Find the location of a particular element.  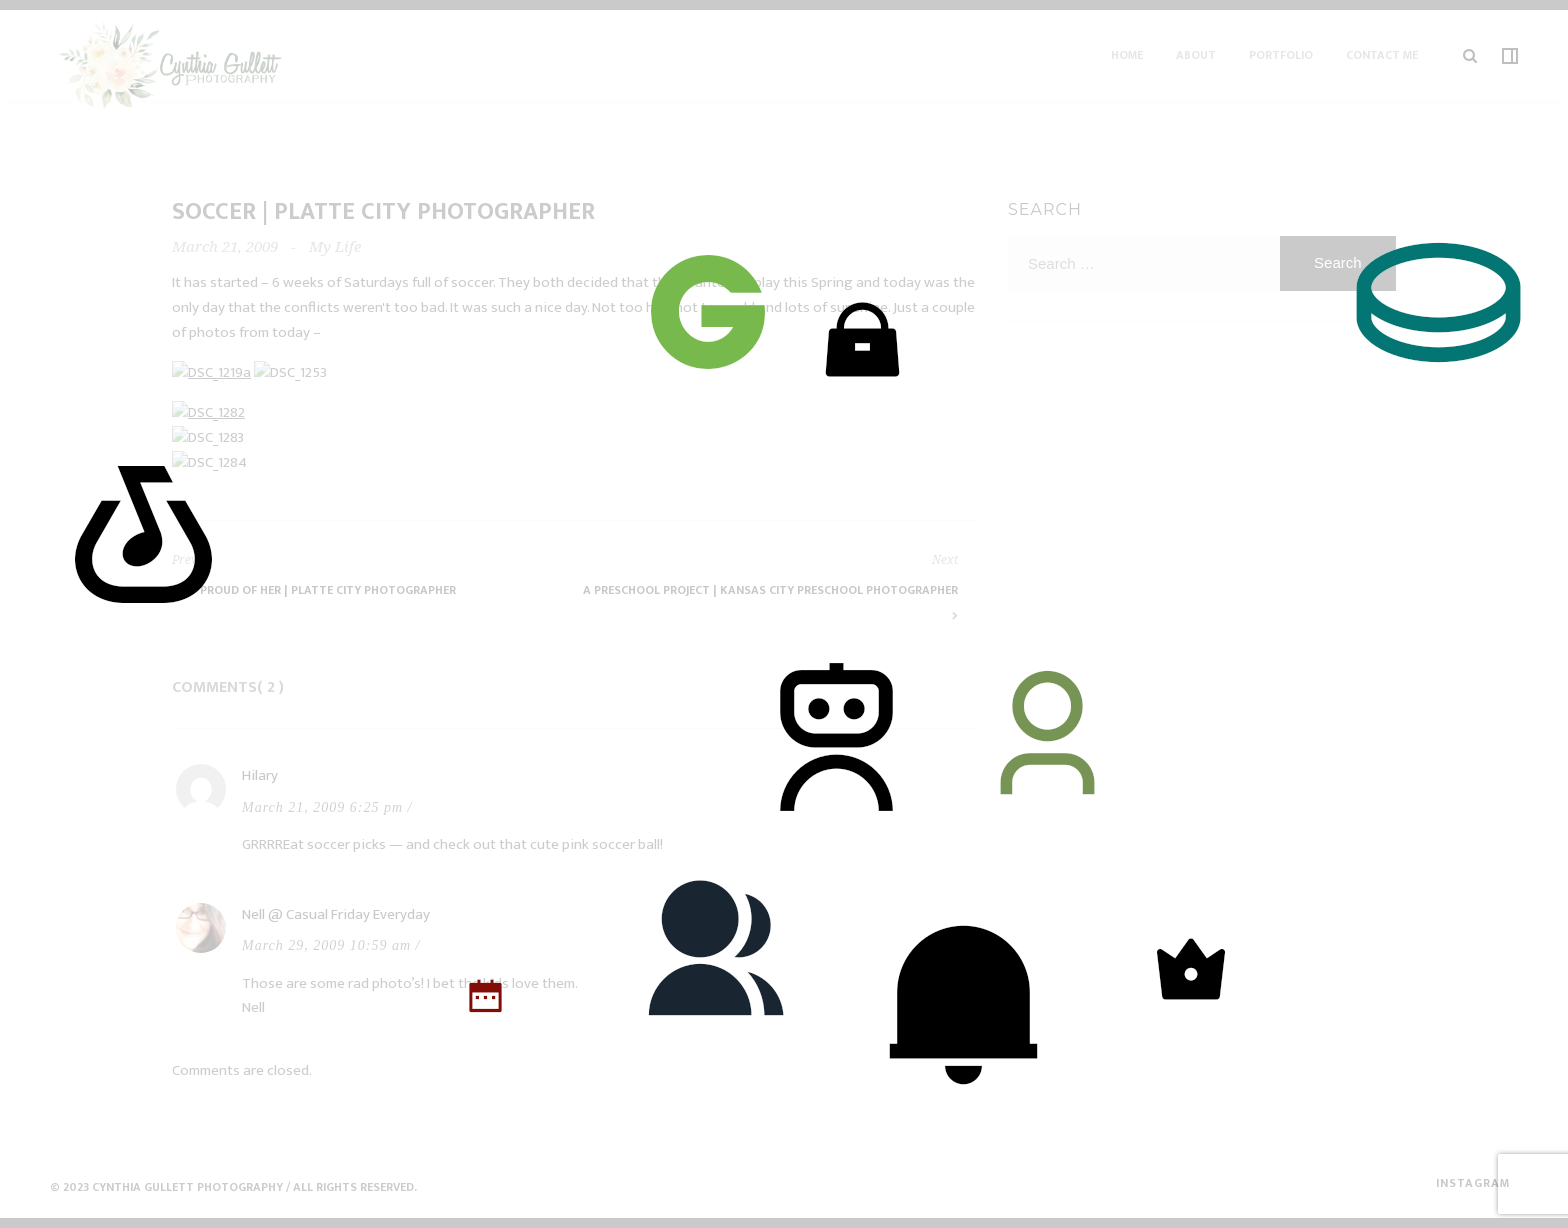

access AI assistant or chatbot feature is located at coordinates (836, 740).